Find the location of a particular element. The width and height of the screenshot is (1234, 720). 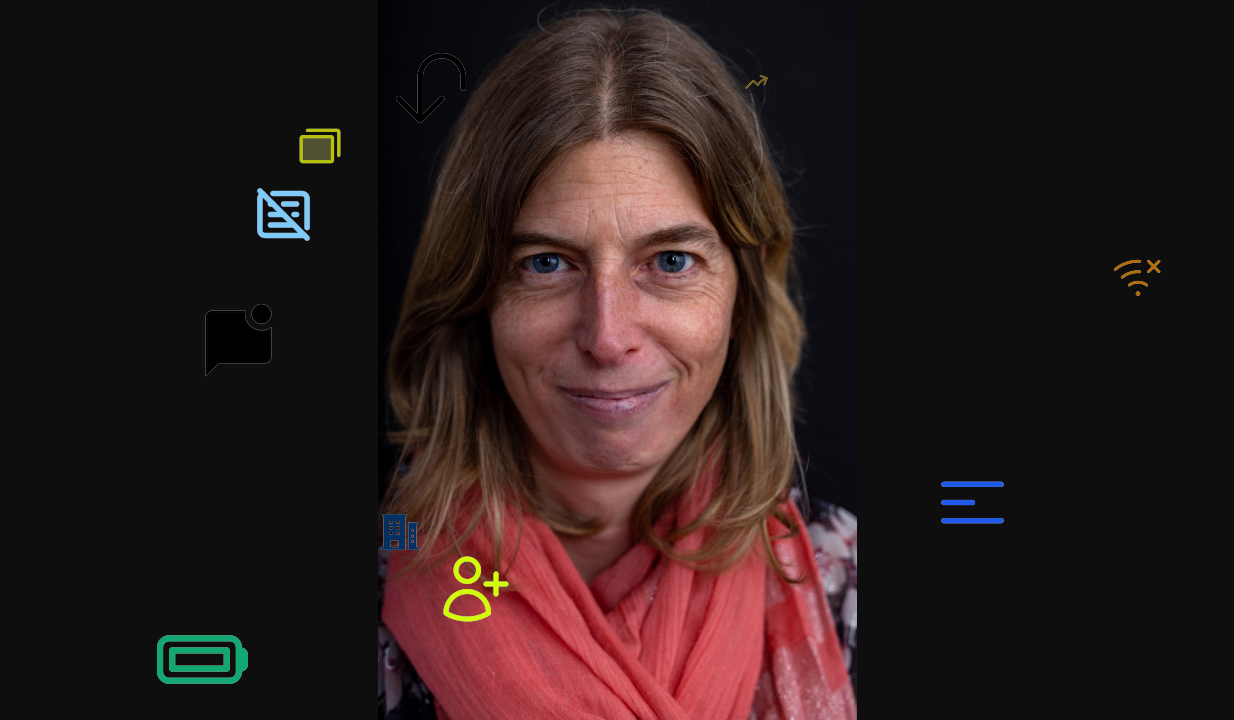

indicates battery is fully charged is located at coordinates (202, 656).